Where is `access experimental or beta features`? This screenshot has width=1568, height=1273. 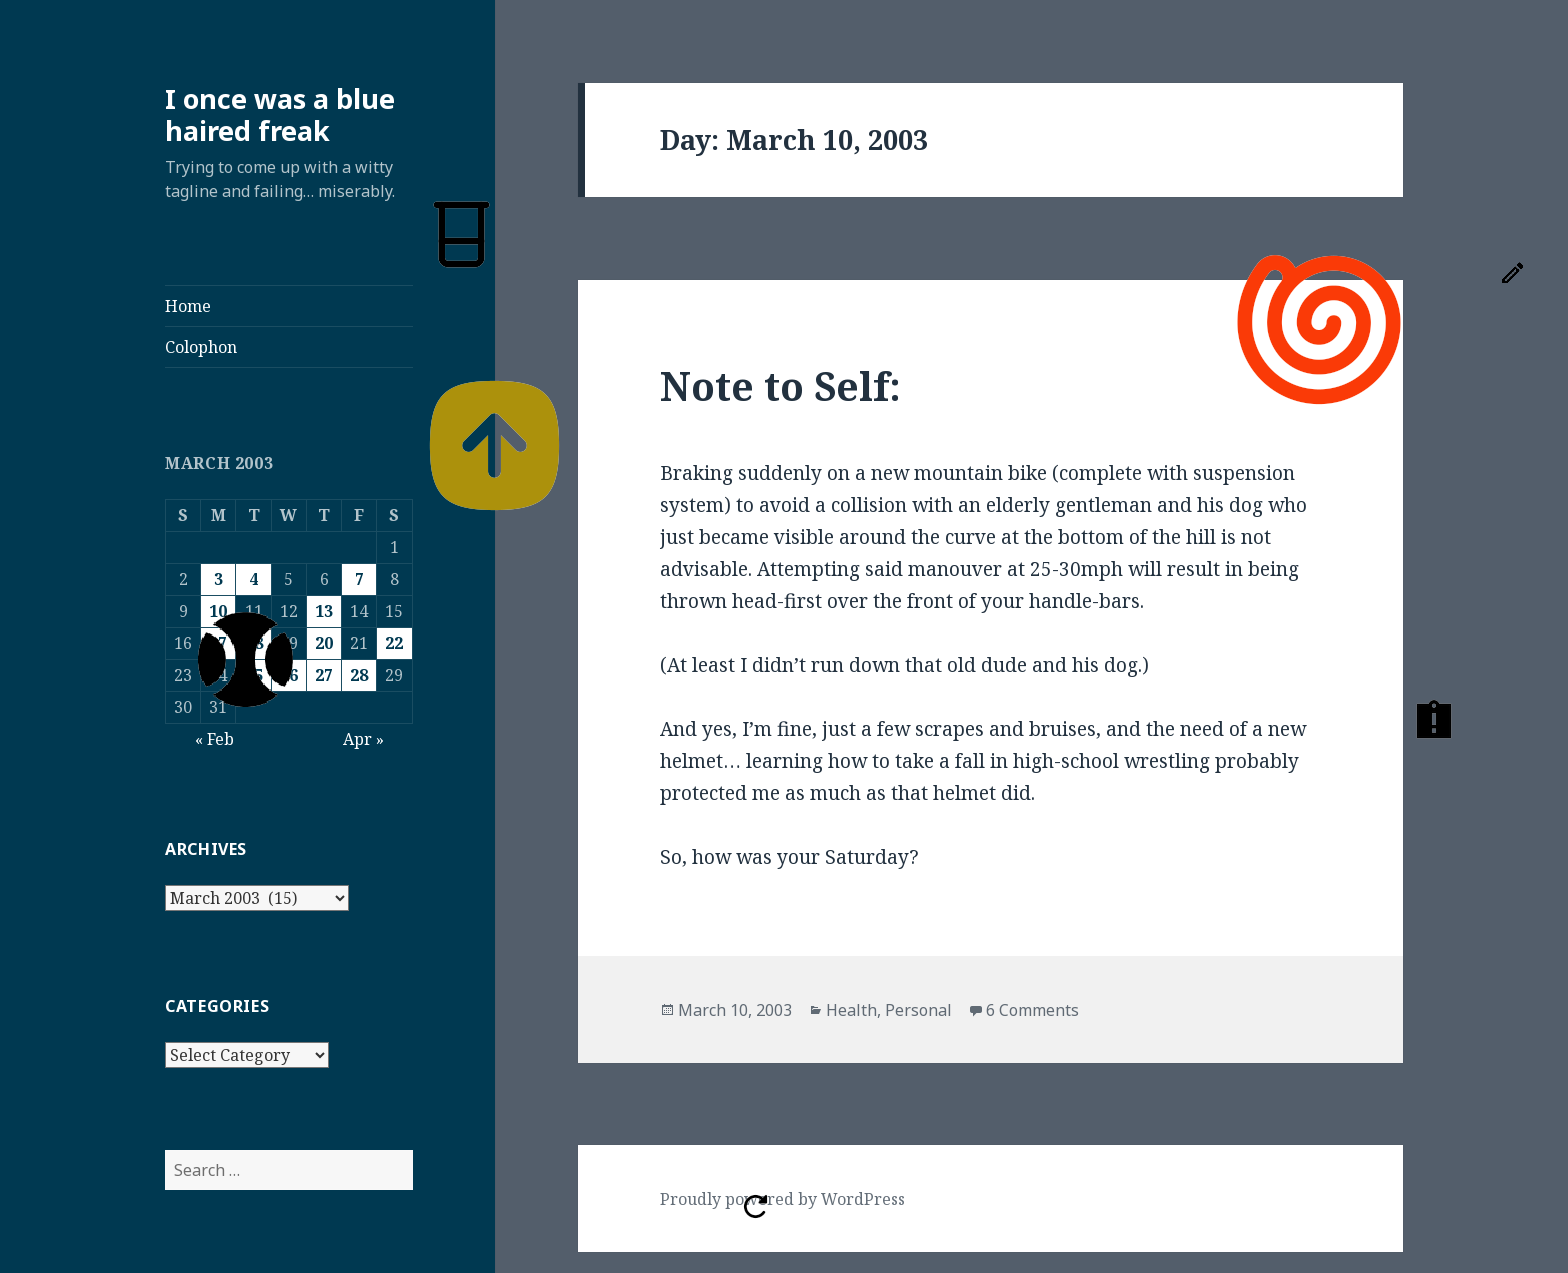 access experimental or beta features is located at coordinates (461, 234).